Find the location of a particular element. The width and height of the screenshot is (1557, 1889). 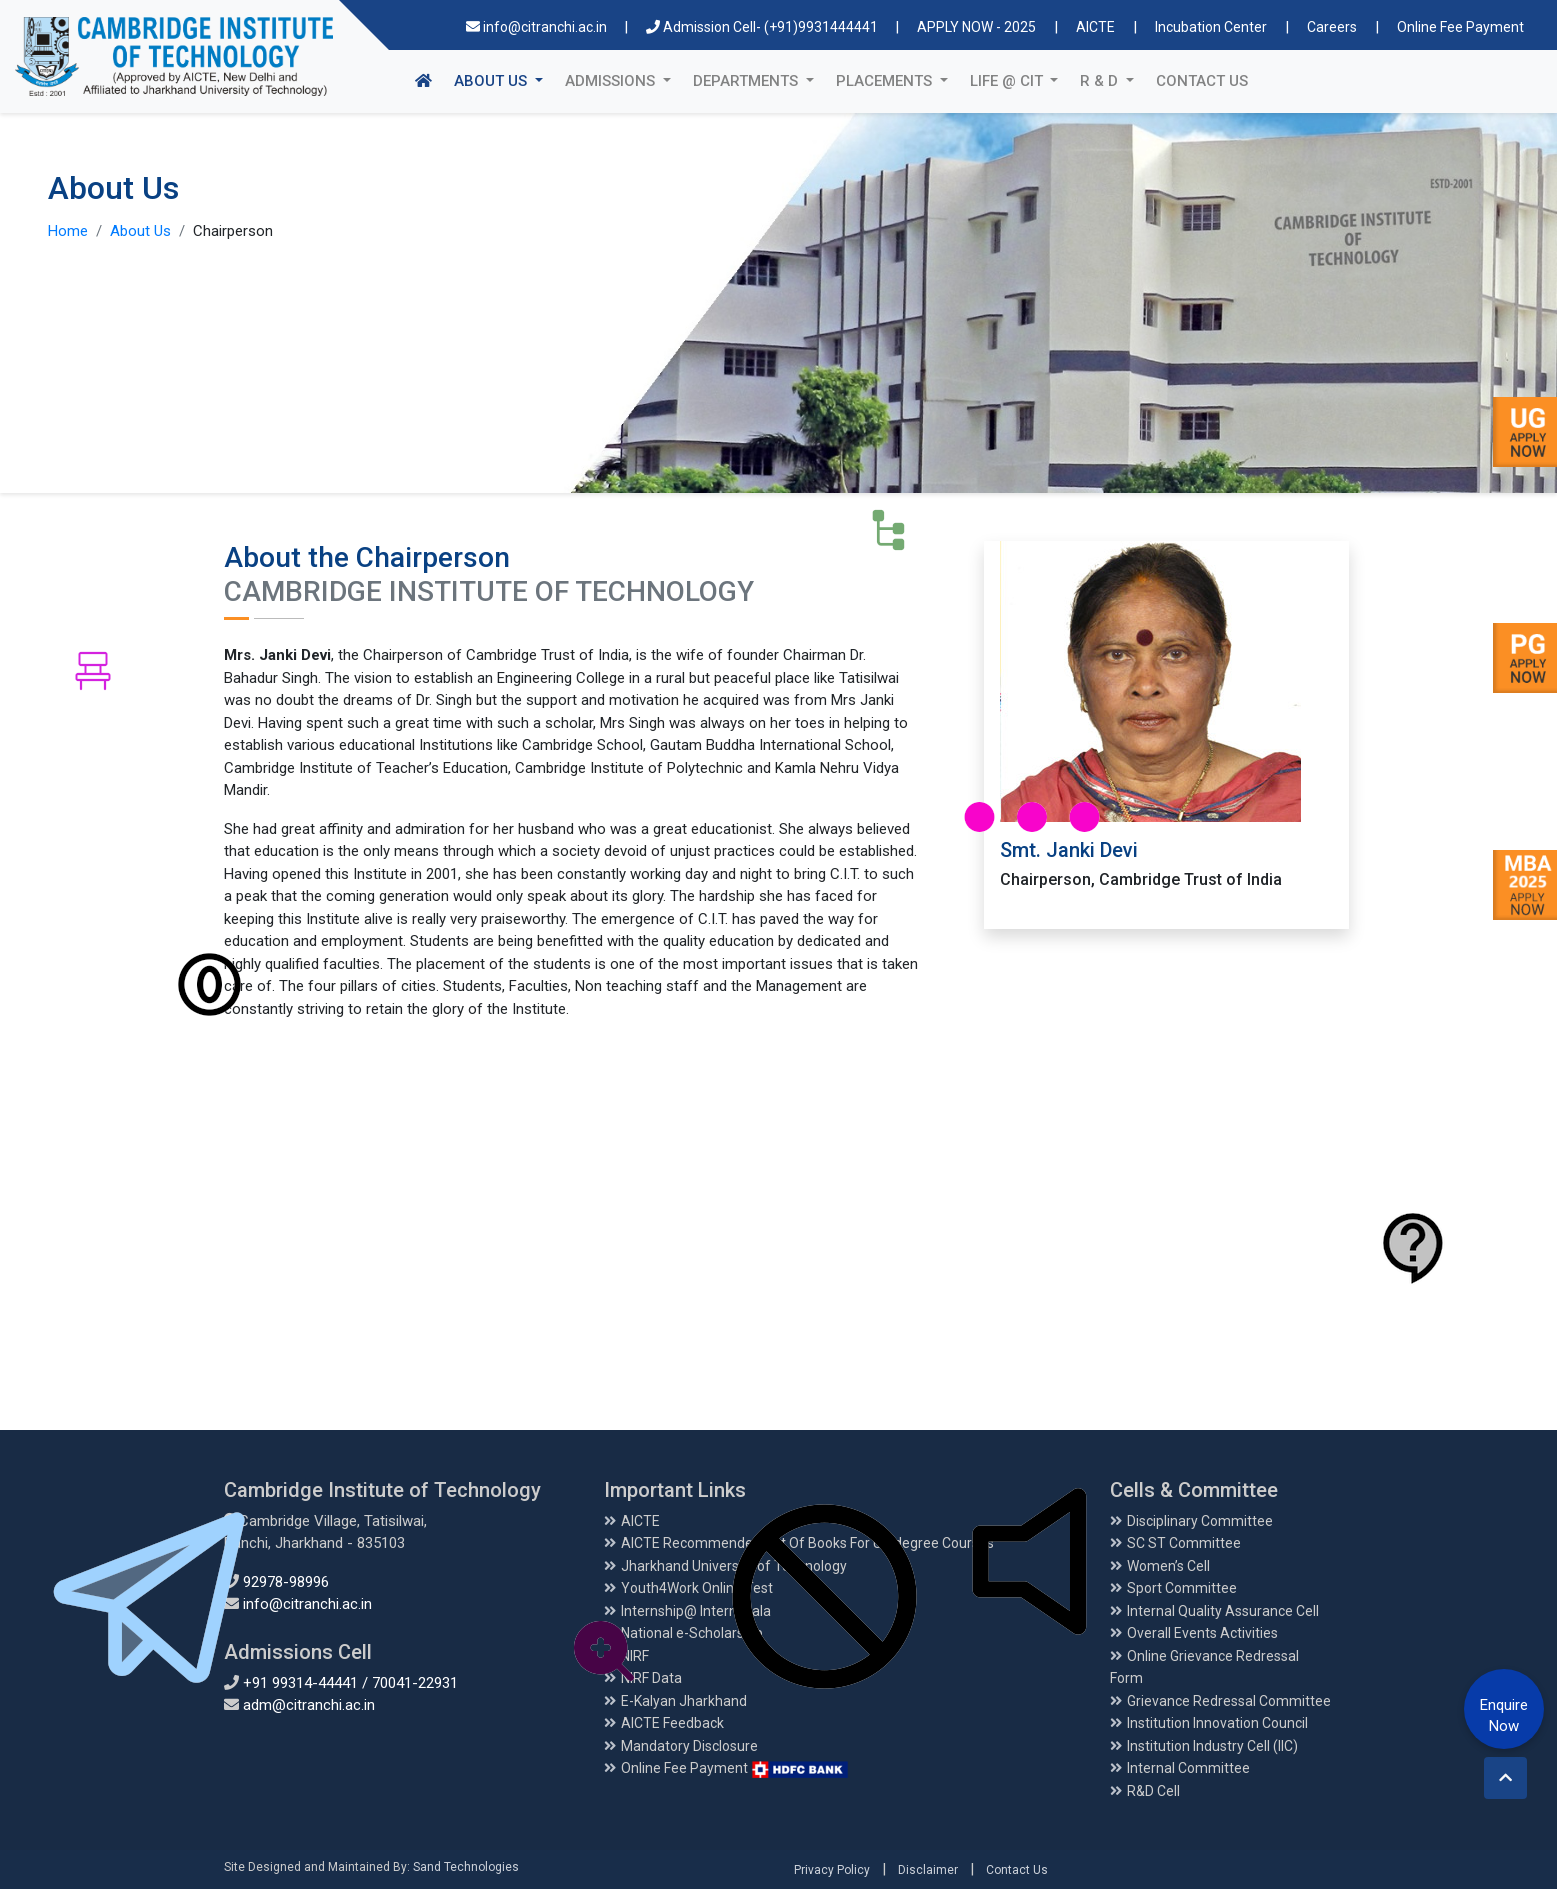

access more options or actions is located at coordinates (1032, 817).